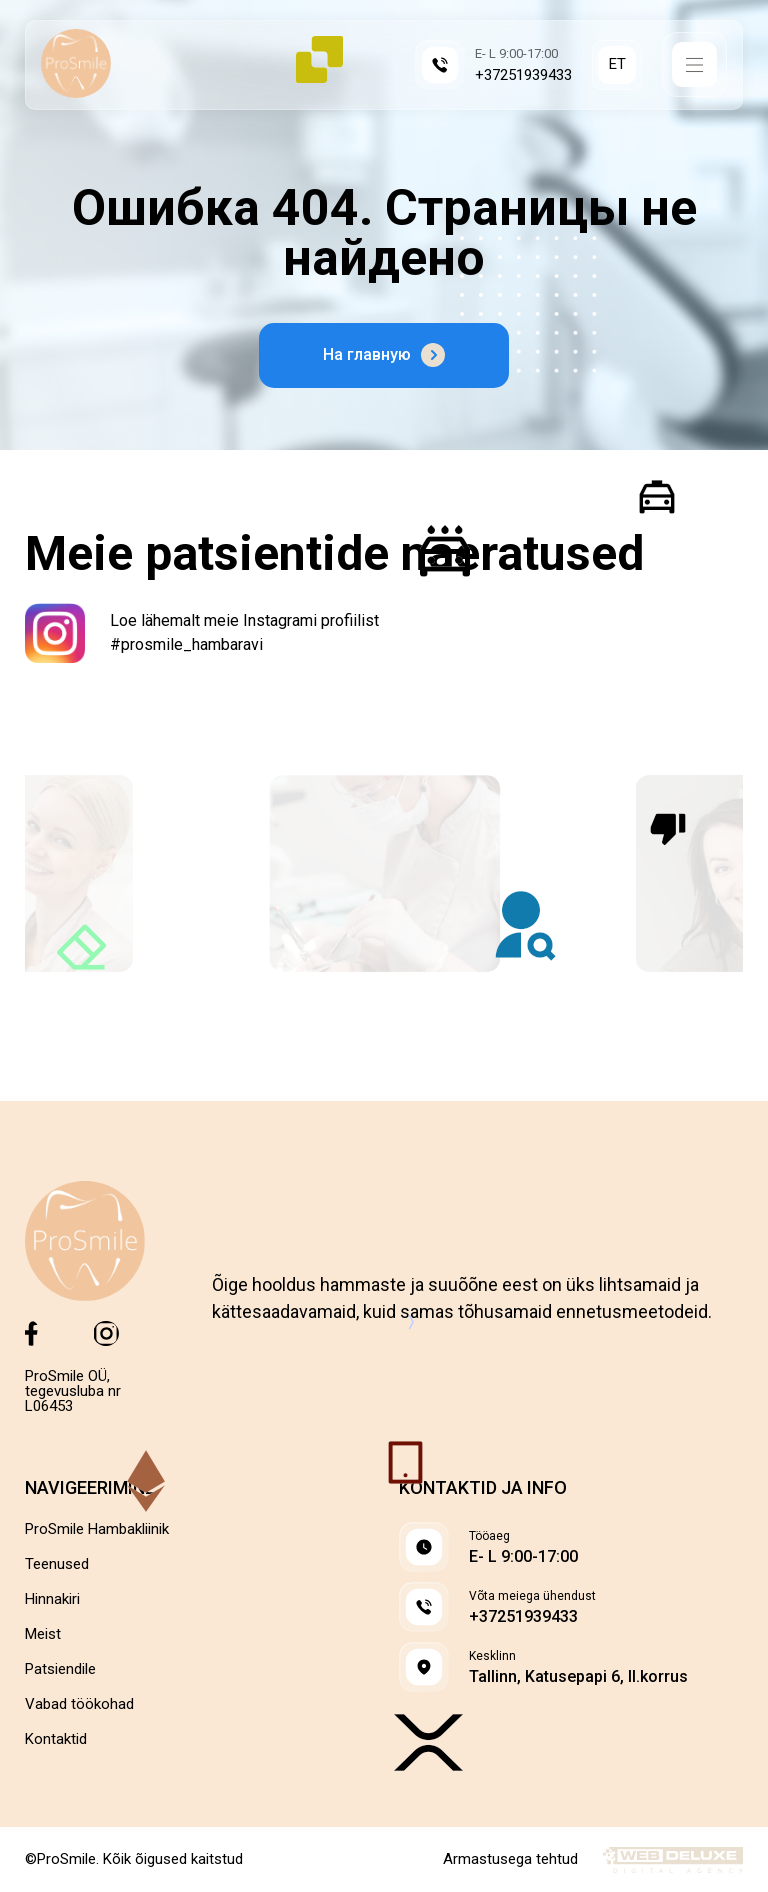 The image size is (768, 1892). Describe the element at coordinates (657, 496) in the screenshot. I see `request a taxi or cab ride` at that location.